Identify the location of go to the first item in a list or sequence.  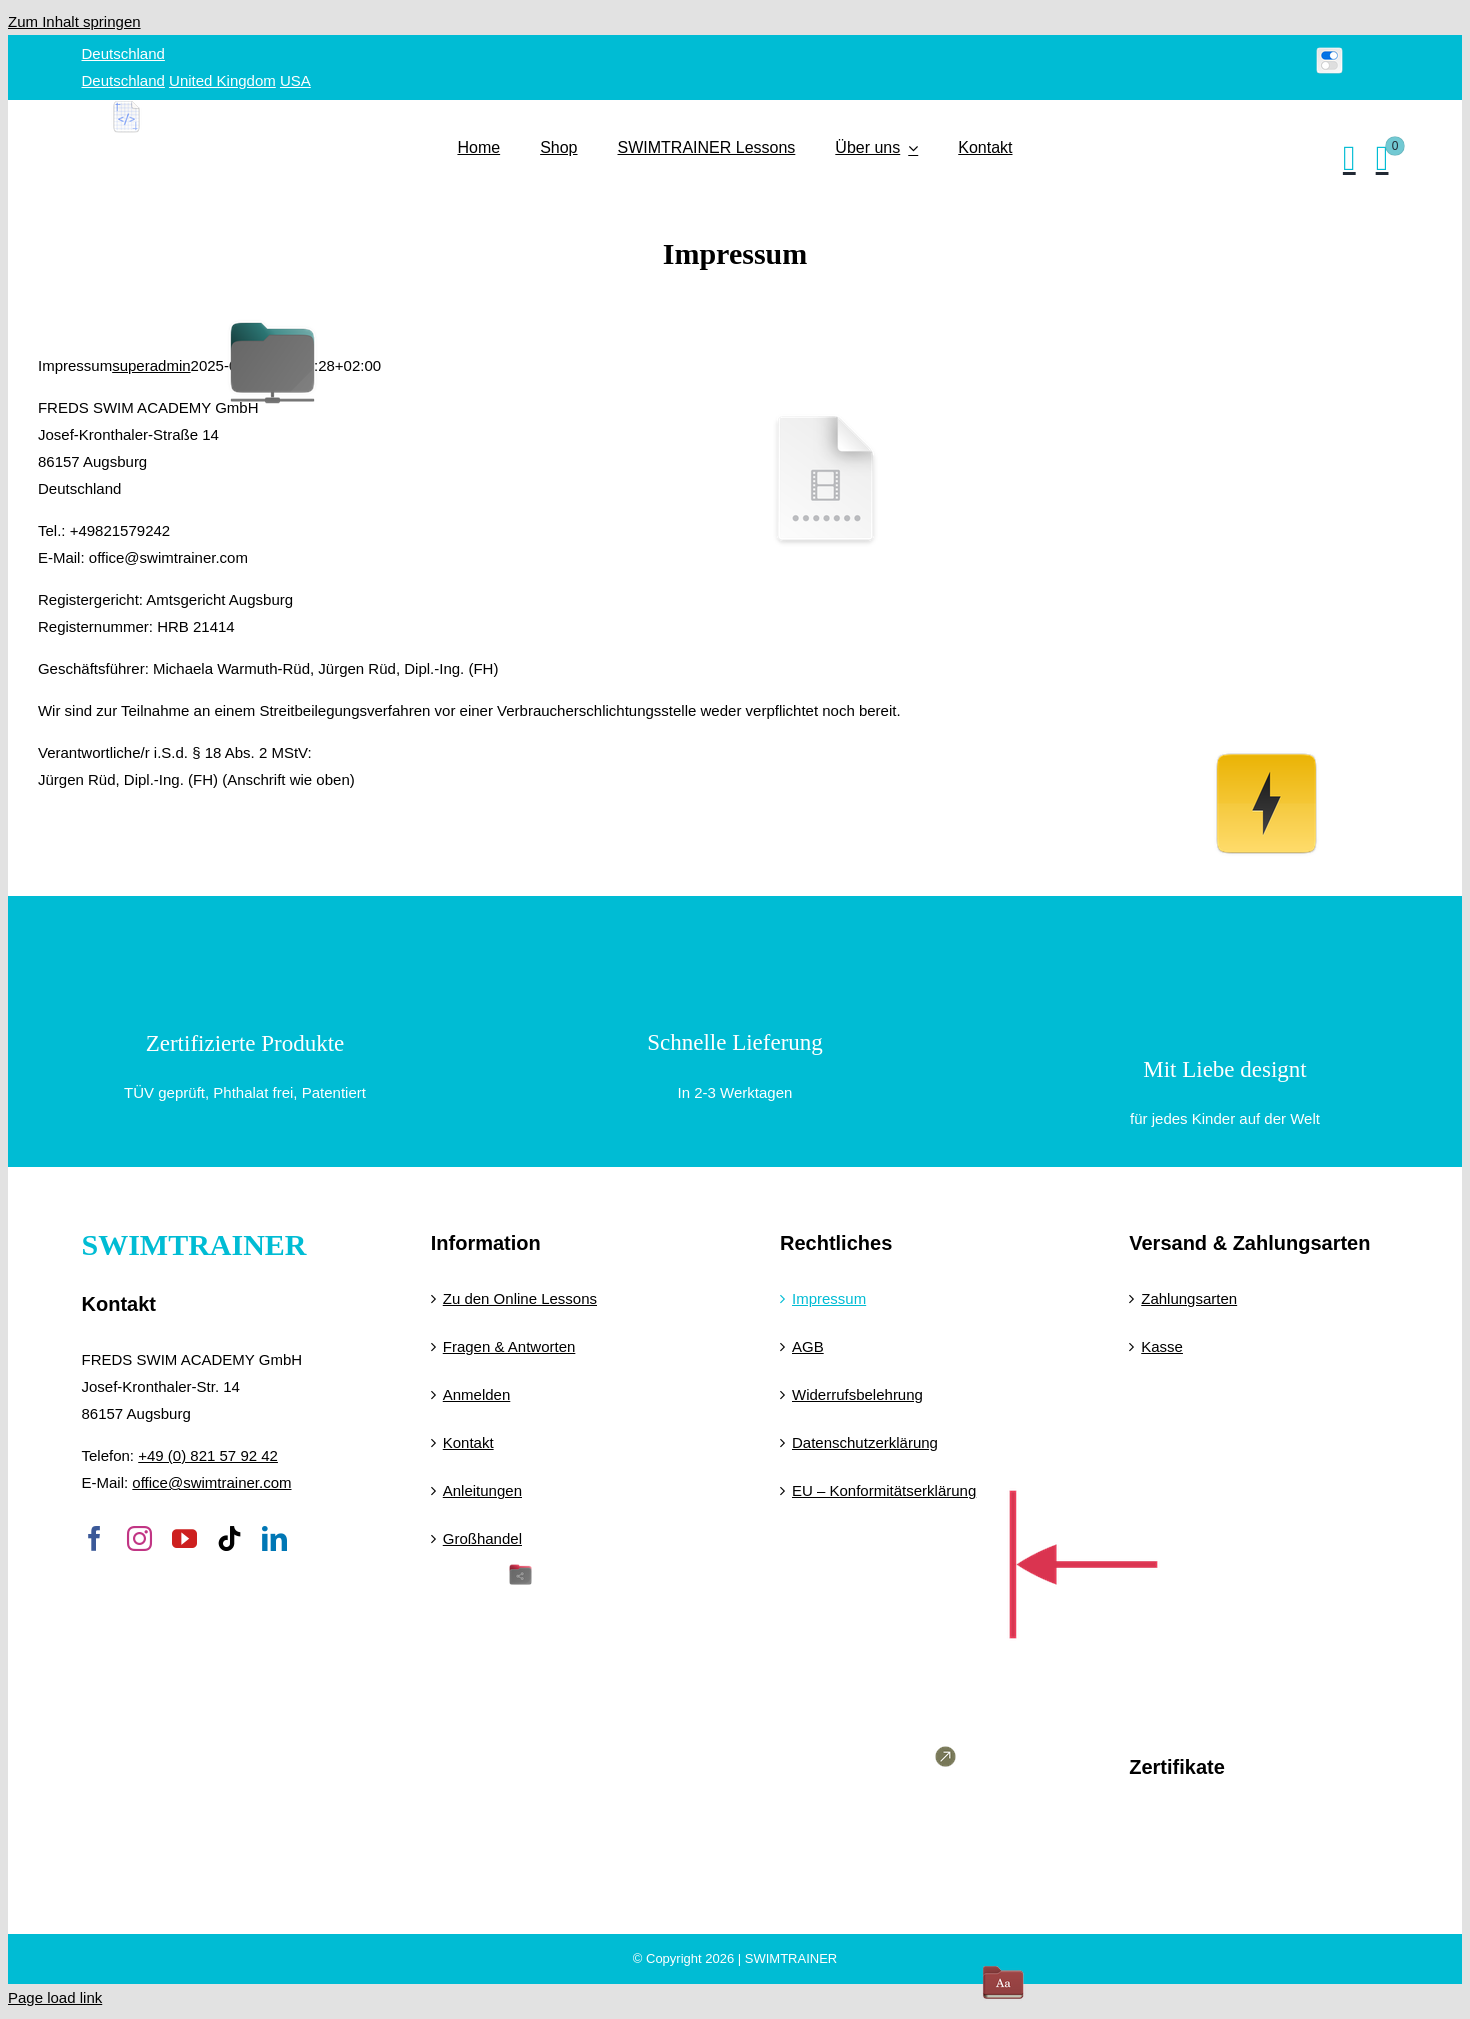
(1083, 1564).